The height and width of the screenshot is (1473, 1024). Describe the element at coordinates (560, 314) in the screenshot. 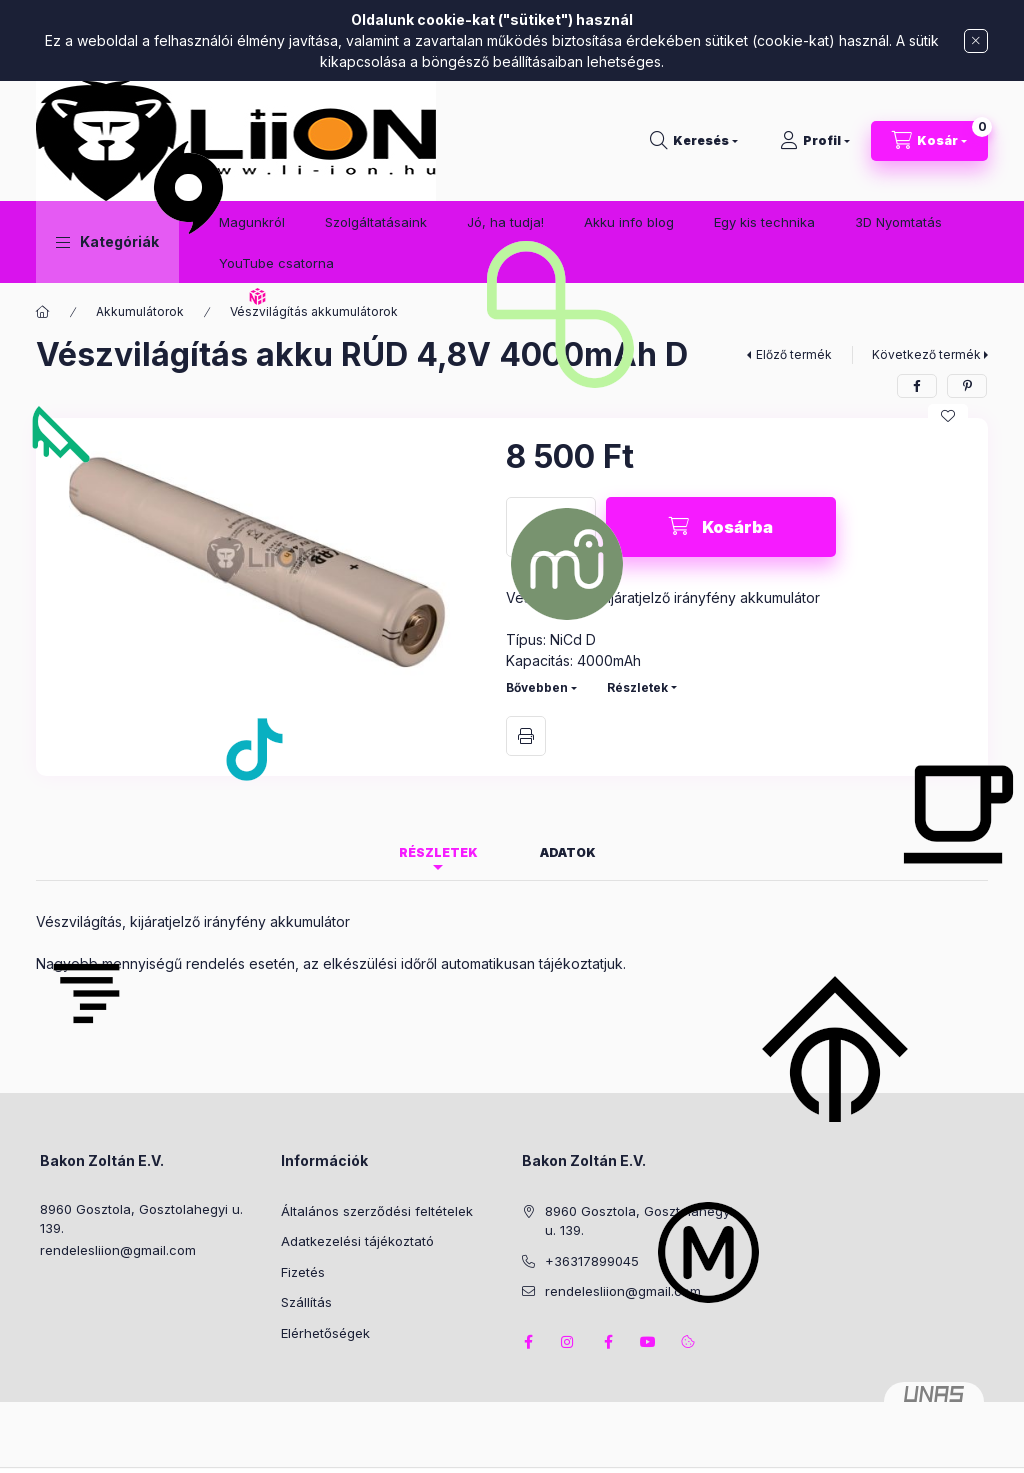

I see `NextBillion.ai company logo` at that location.